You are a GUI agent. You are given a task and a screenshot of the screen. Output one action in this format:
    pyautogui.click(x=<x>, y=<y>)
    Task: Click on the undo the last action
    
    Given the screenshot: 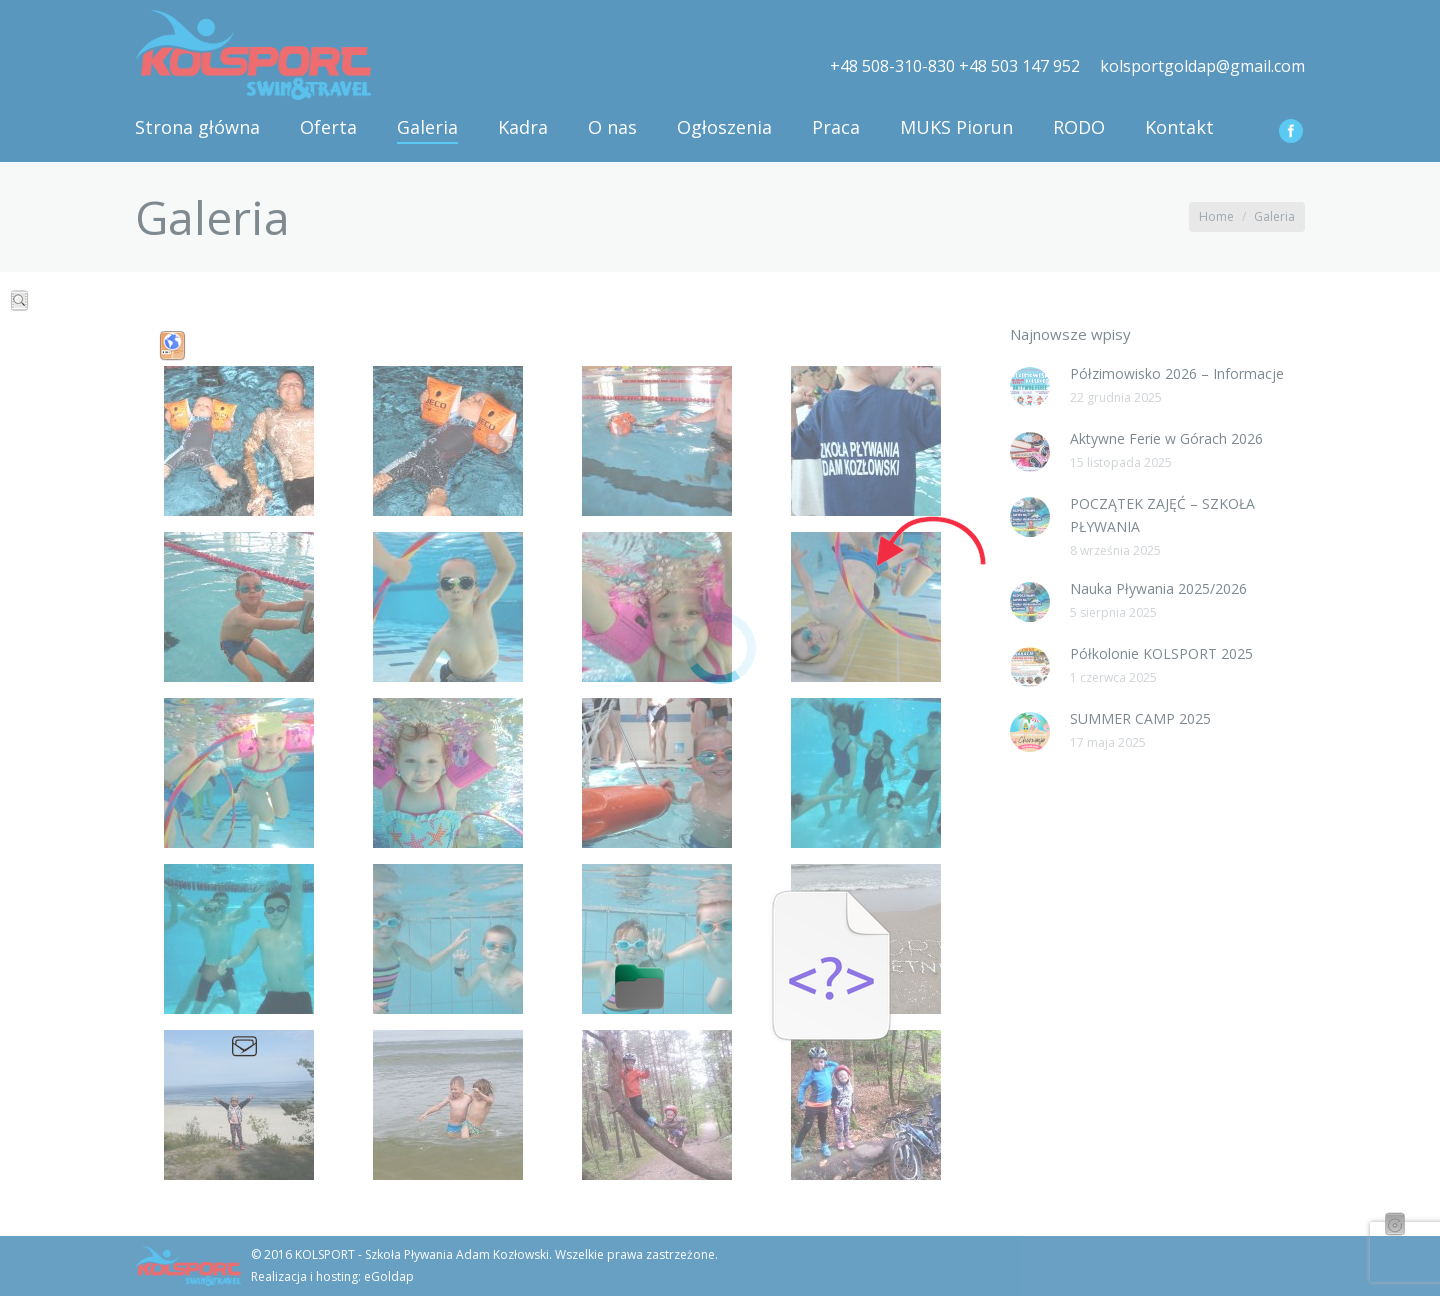 What is the action you would take?
    pyautogui.click(x=930, y=540)
    